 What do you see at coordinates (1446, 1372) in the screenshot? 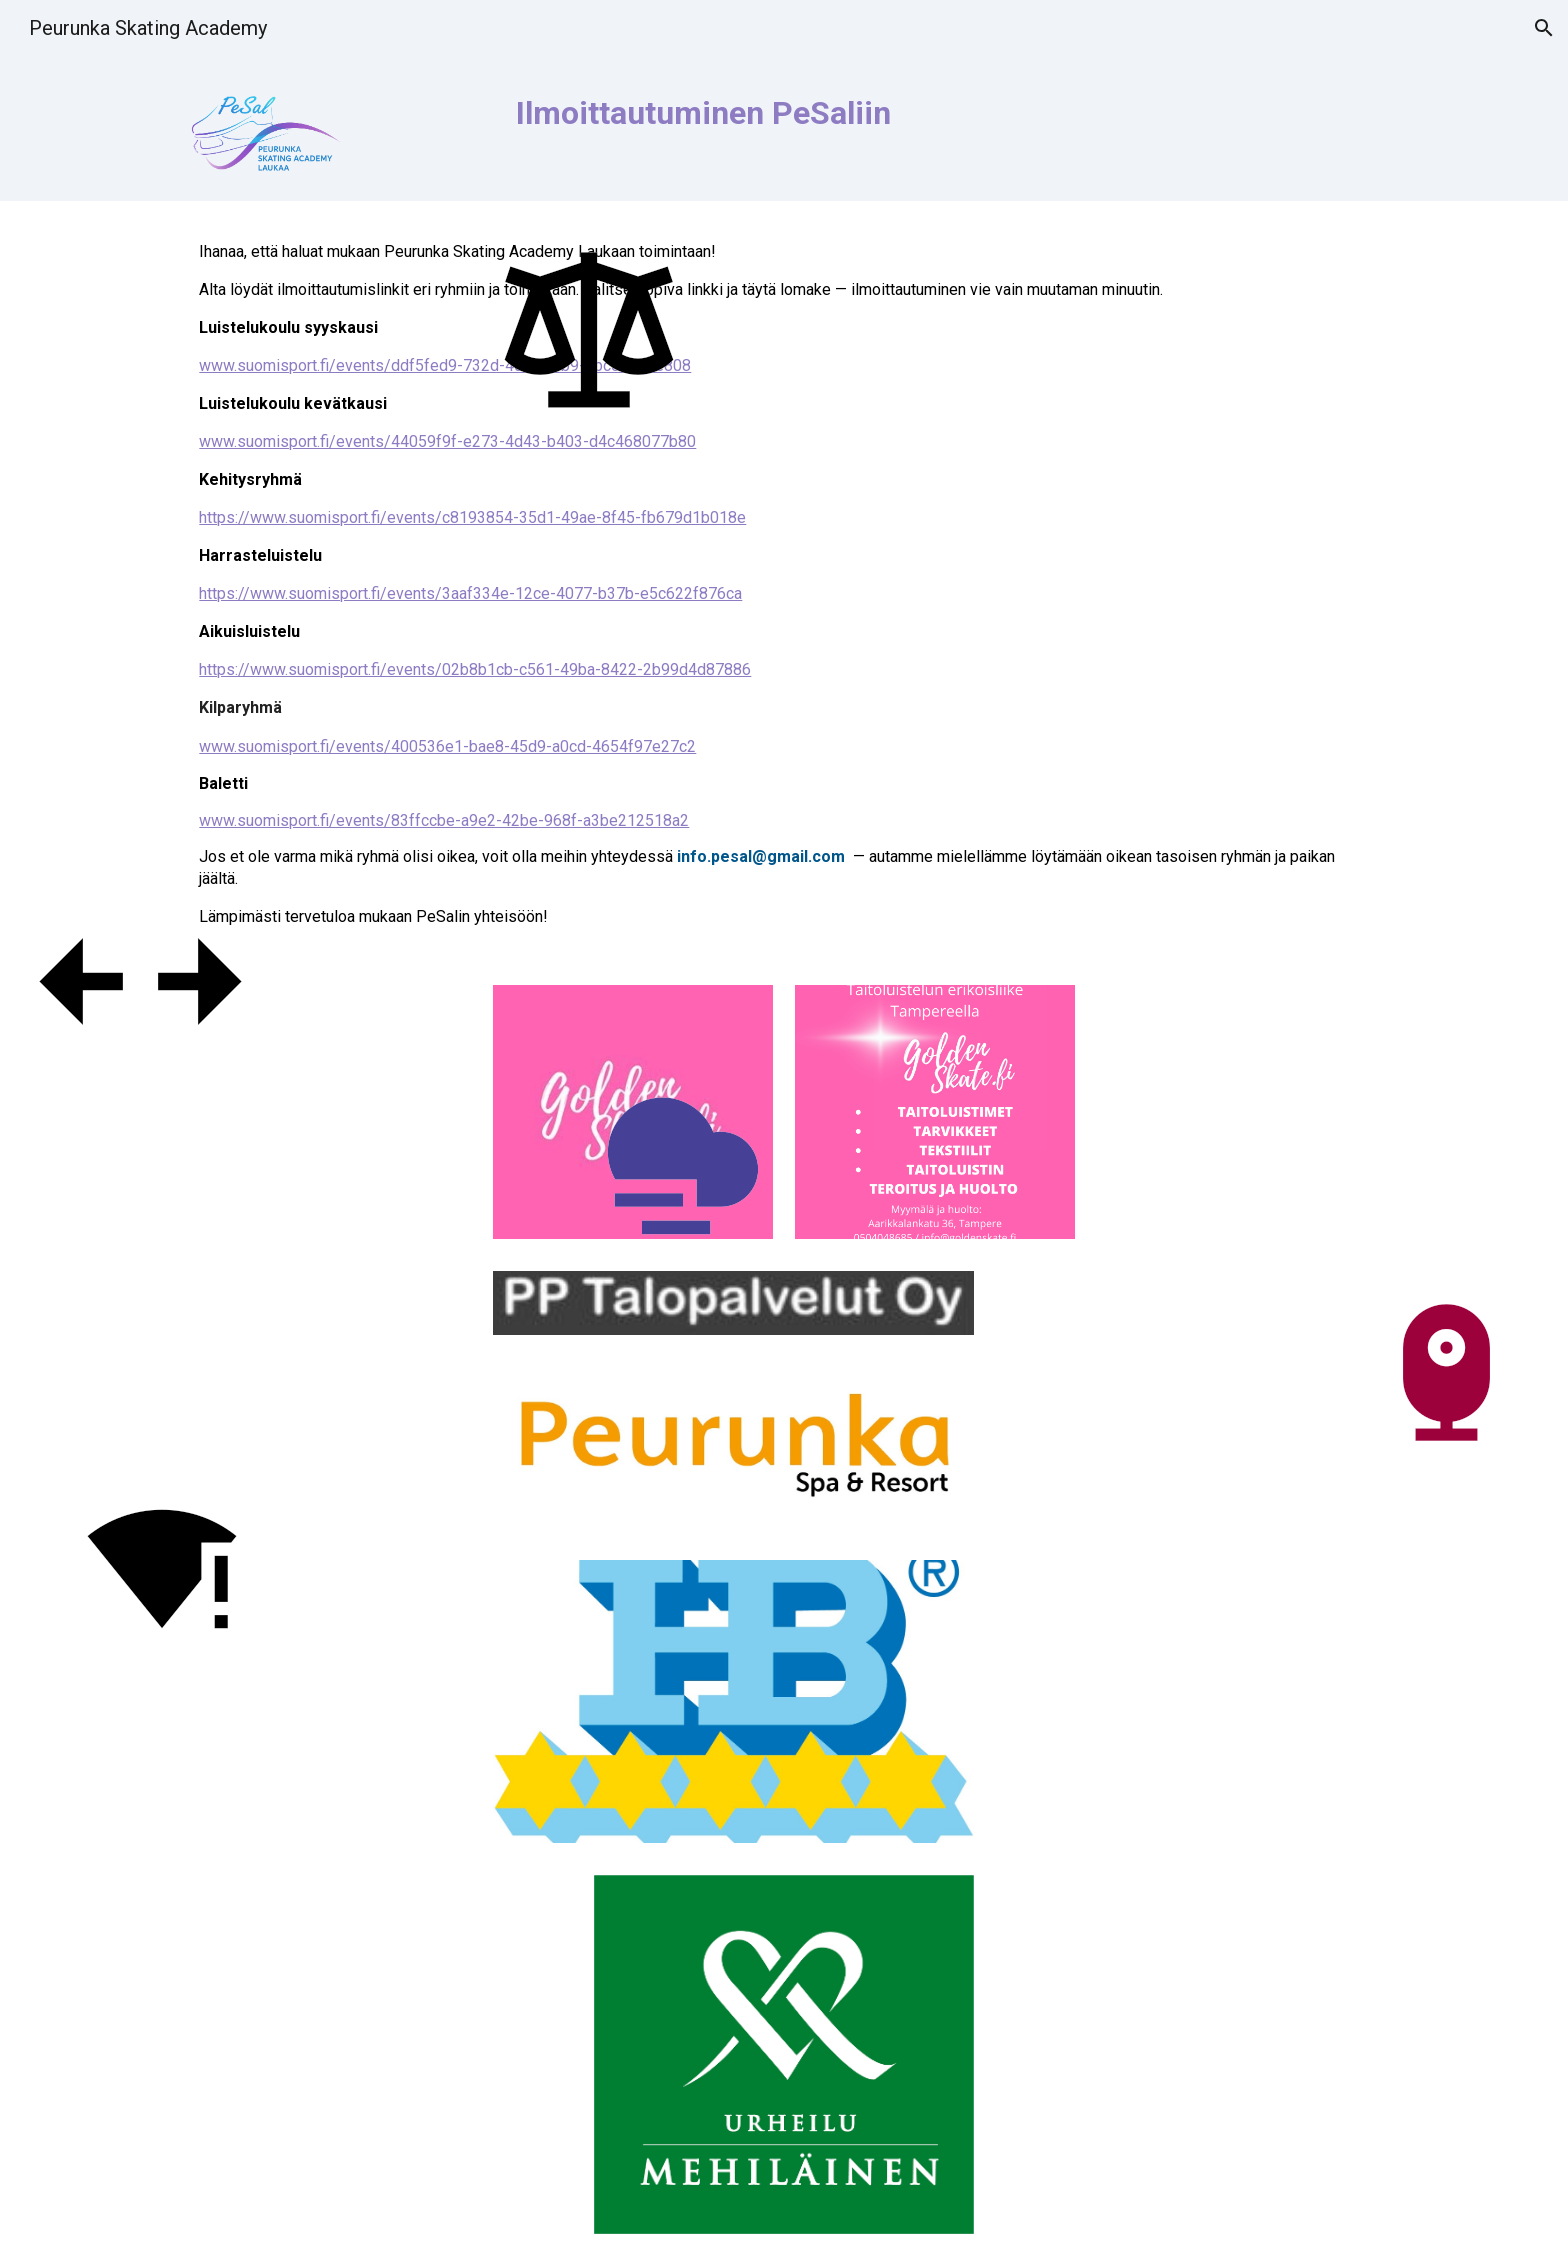
I see `enable webcam or video camera` at bounding box center [1446, 1372].